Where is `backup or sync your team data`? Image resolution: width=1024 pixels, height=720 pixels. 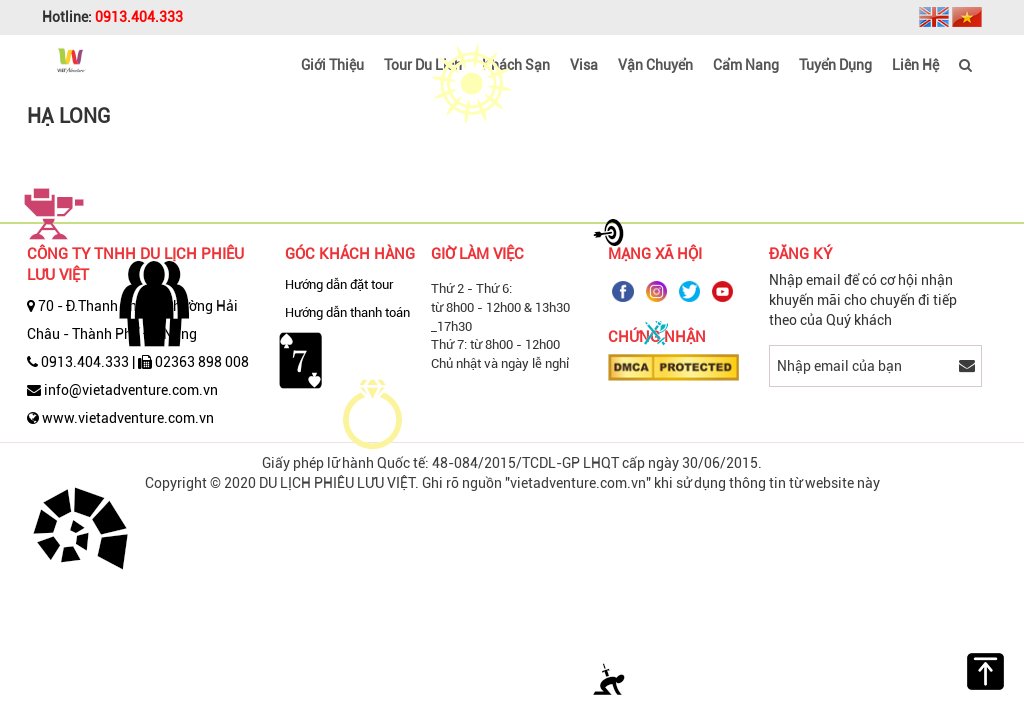 backup or sync your team data is located at coordinates (154, 303).